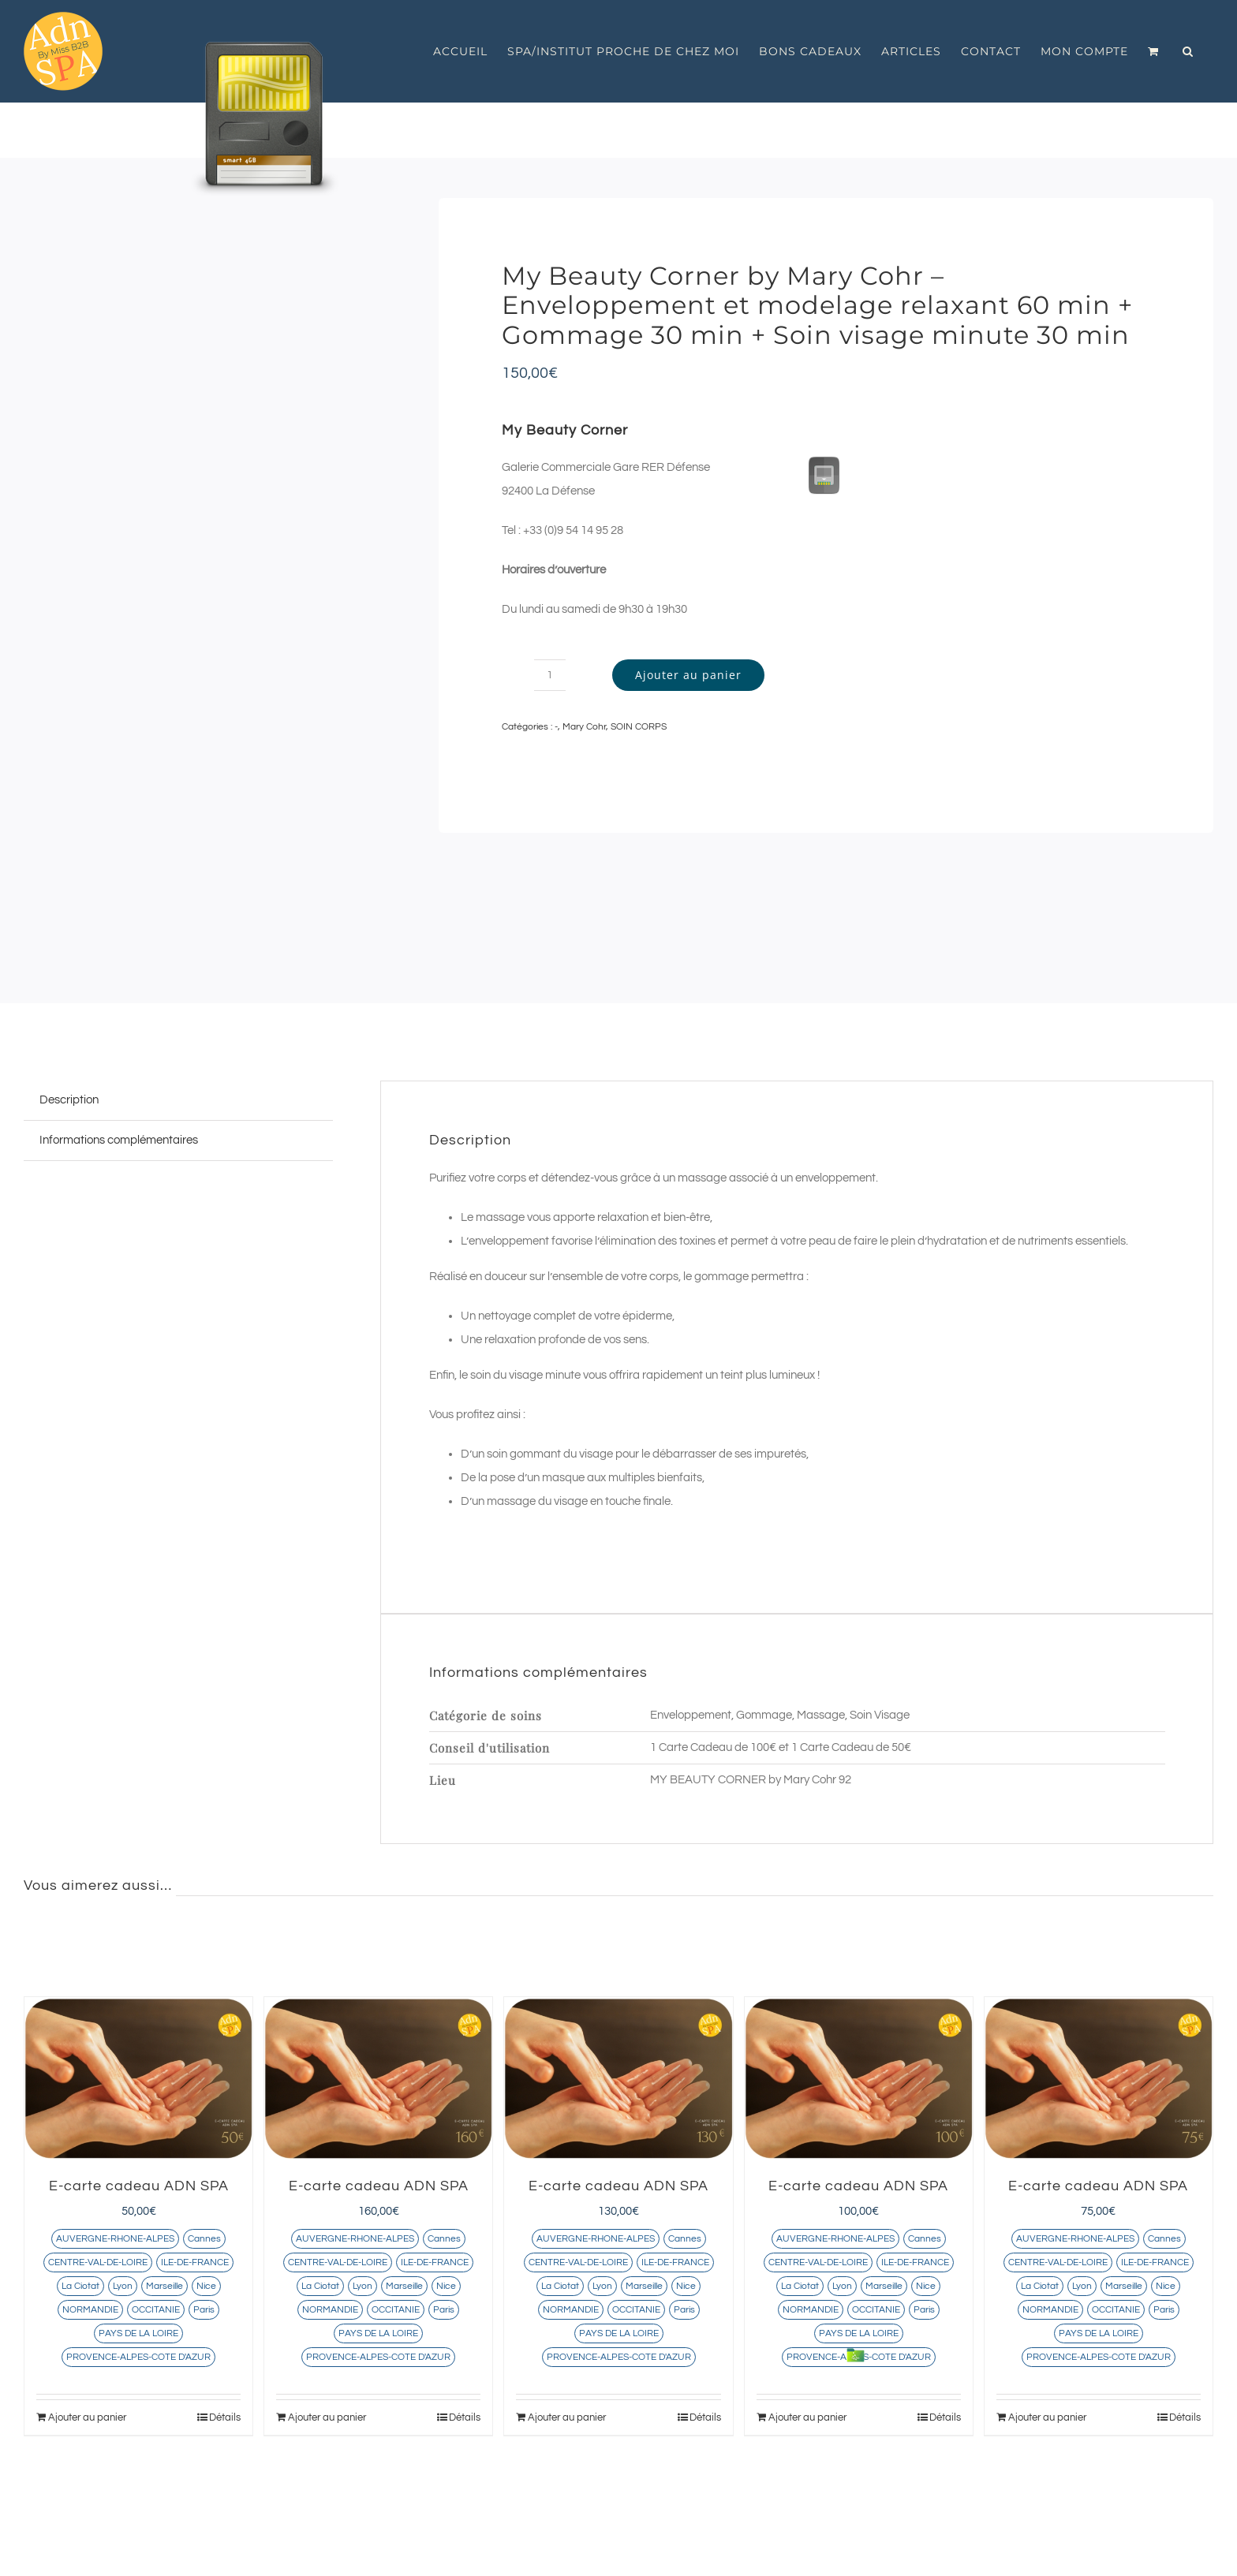  I want to click on indicates a retro game ROM file, so click(824, 475).